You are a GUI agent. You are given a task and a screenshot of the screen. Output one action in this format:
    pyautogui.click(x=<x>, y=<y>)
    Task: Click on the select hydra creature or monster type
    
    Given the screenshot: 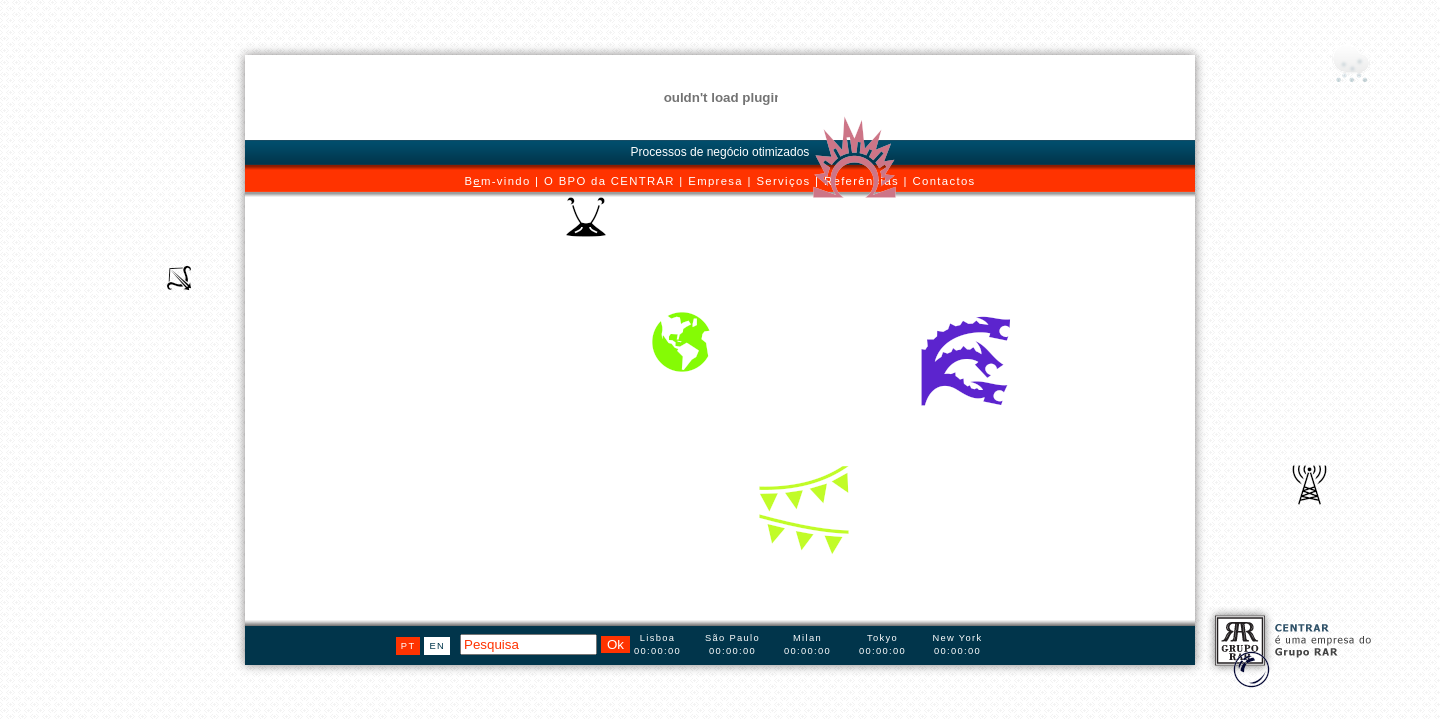 What is the action you would take?
    pyautogui.click(x=966, y=361)
    